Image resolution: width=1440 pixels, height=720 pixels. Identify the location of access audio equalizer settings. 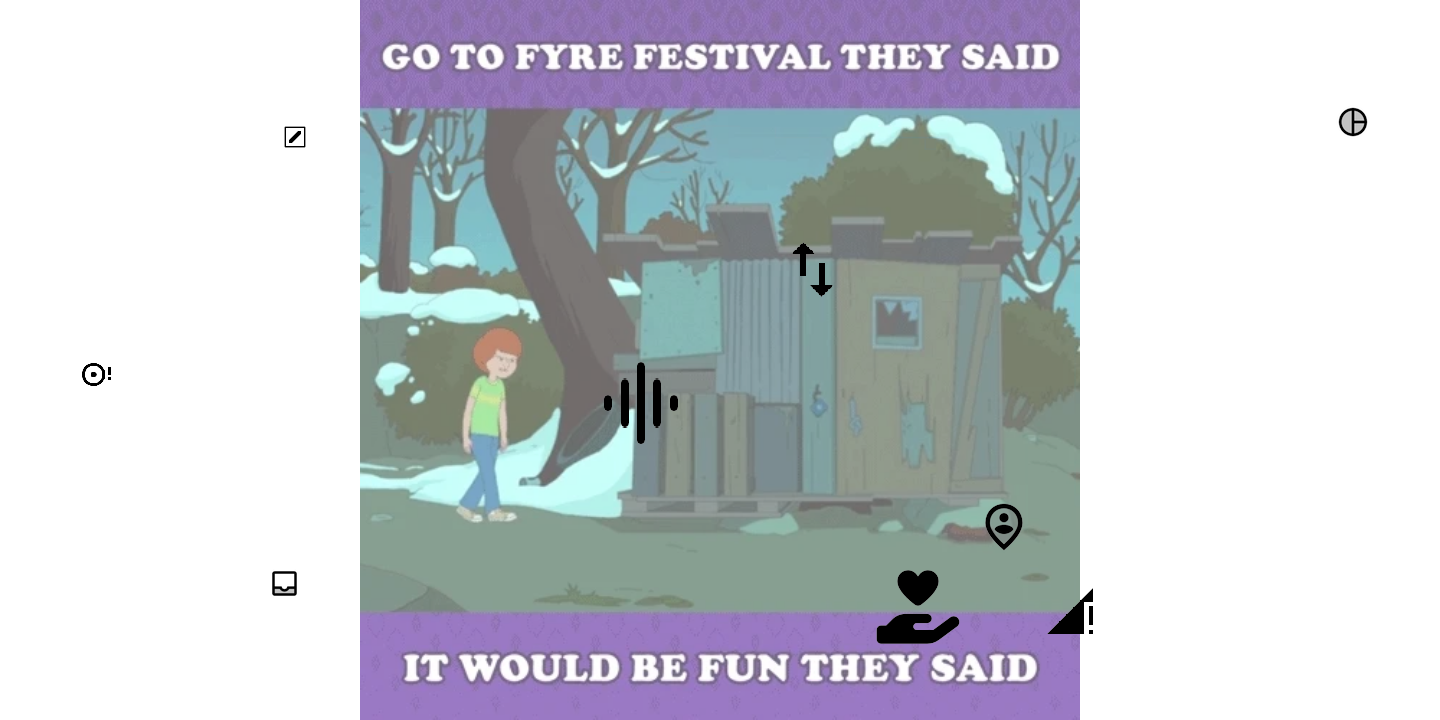
(641, 403).